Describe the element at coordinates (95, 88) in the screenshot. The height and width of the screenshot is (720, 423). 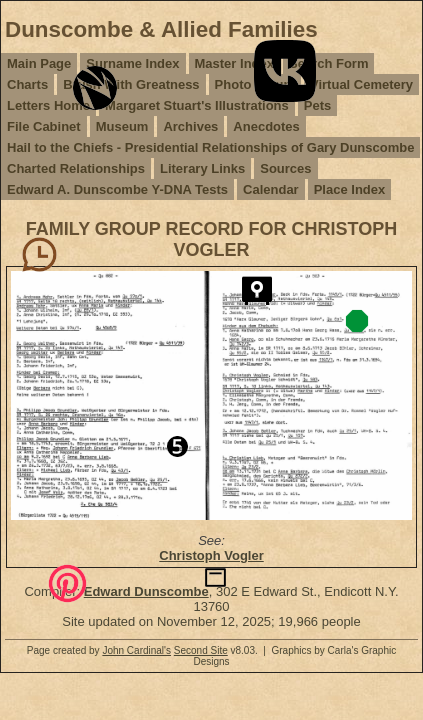
I see `spacemacs text editor logo` at that location.